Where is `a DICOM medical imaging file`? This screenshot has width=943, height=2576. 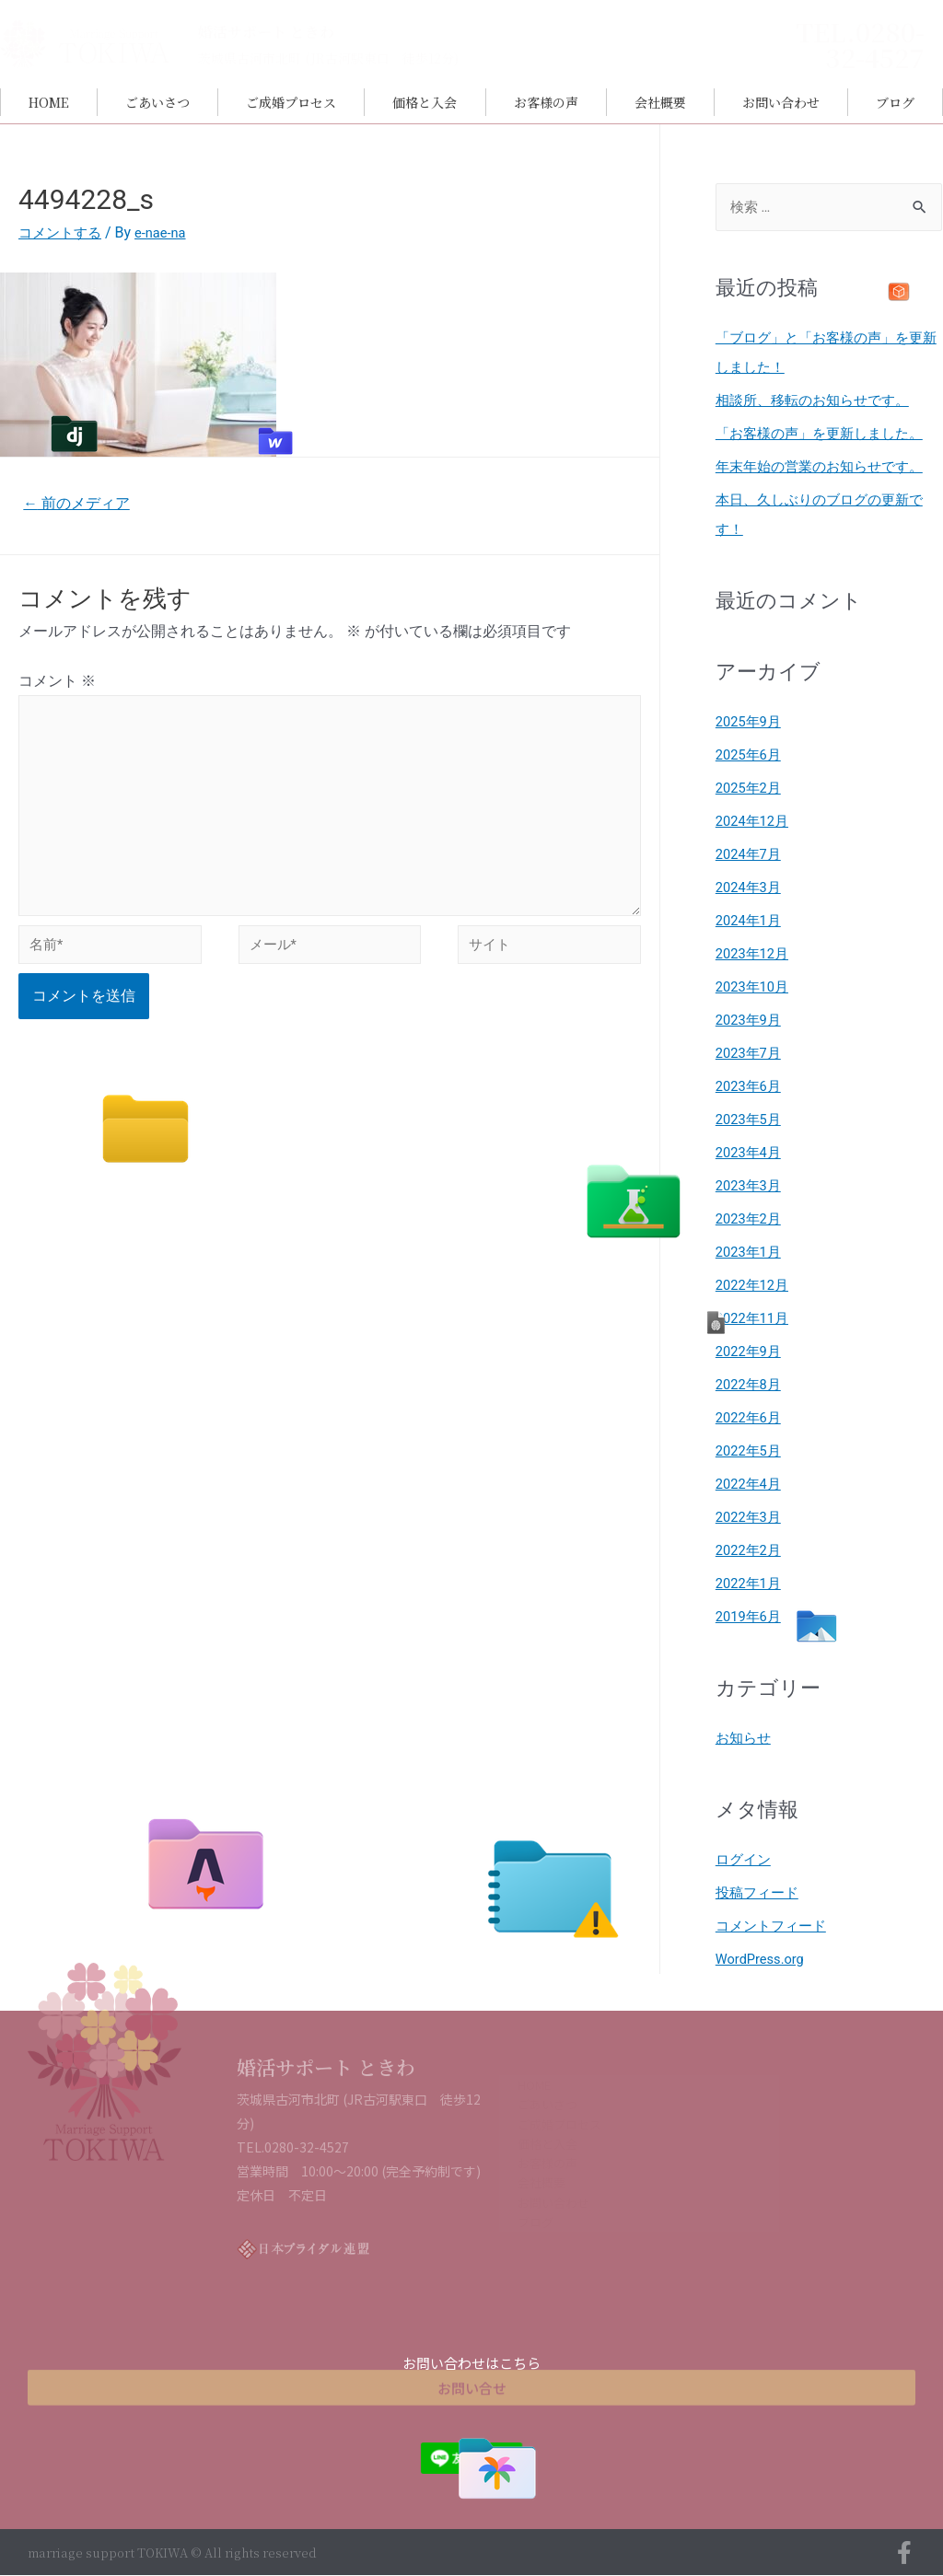 a DICOM medical imaging file is located at coordinates (716, 1322).